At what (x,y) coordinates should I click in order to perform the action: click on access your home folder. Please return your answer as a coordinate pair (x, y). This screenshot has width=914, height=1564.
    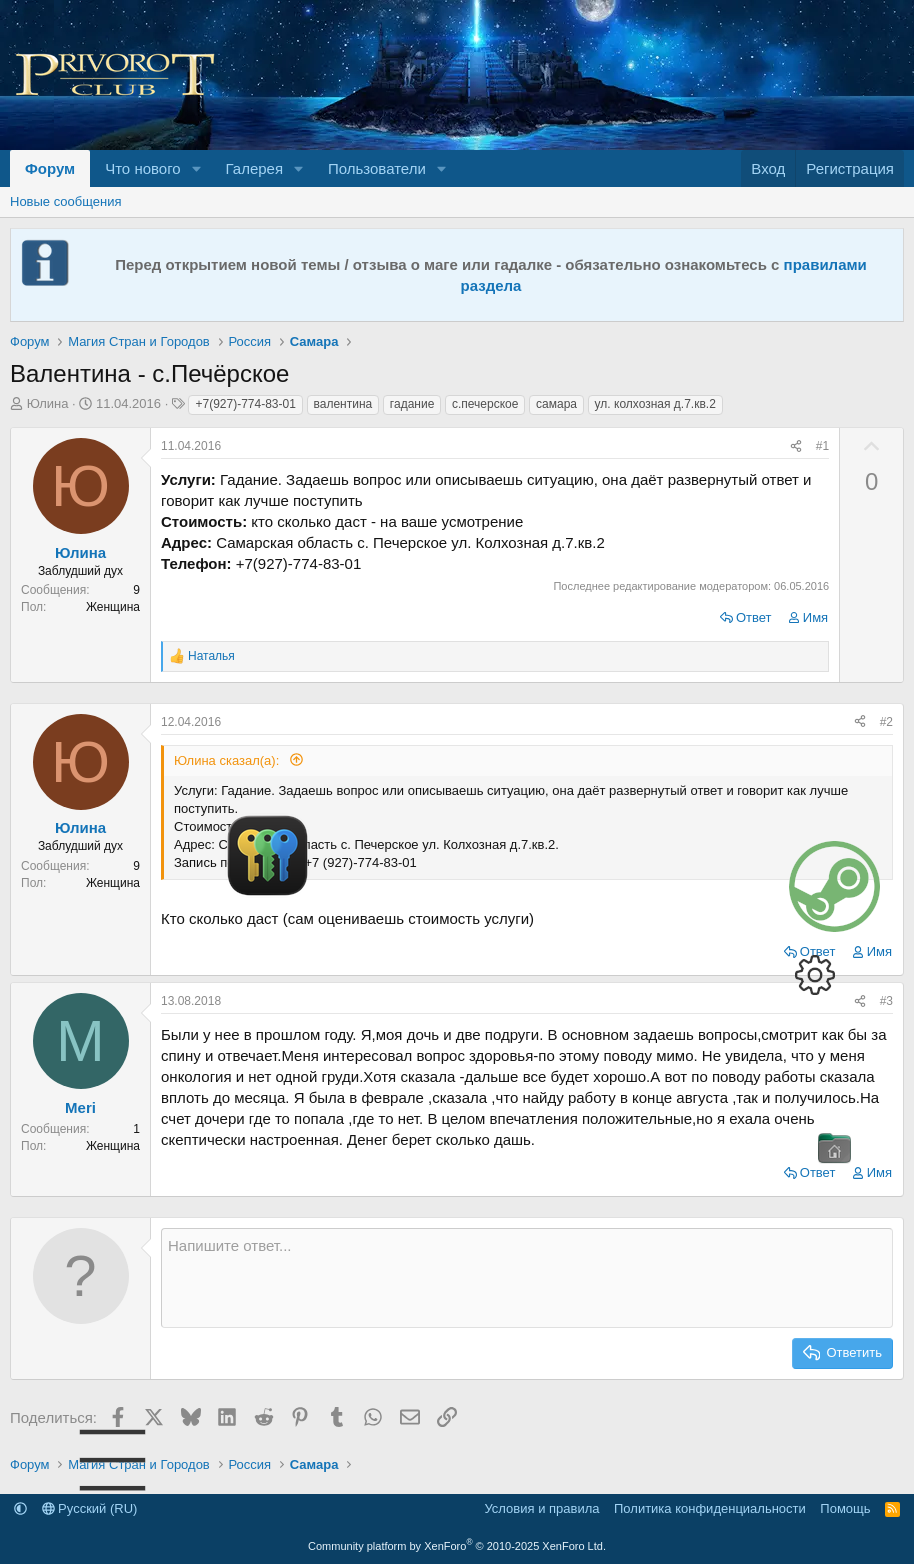
    Looking at the image, I should click on (834, 1147).